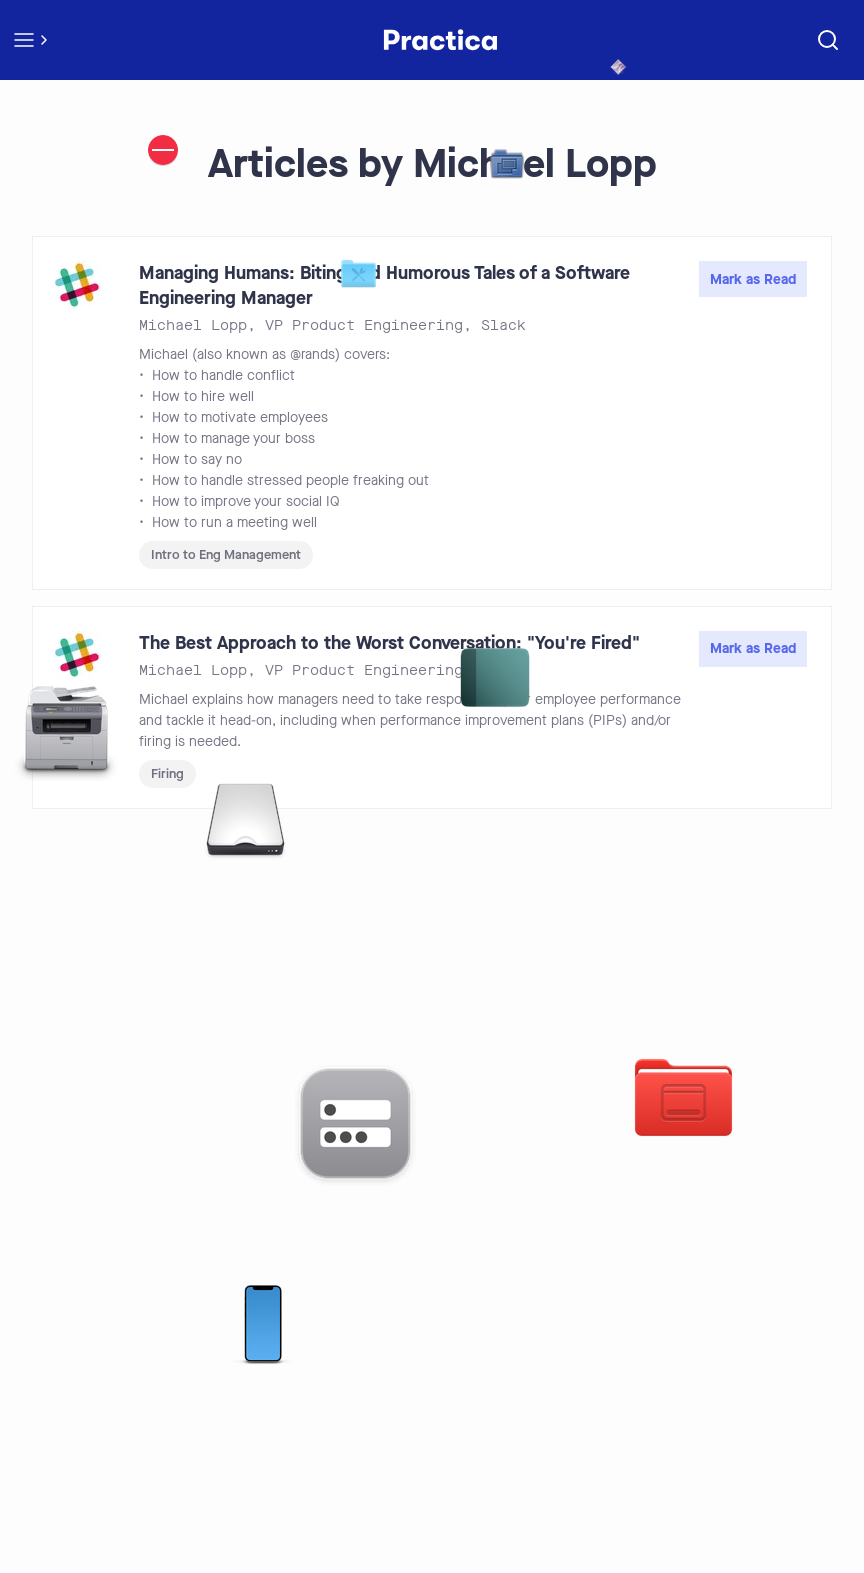 The width and height of the screenshot is (864, 1573). What do you see at coordinates (683, 1097) in the screenshot?
I see `open desktop folder` at bounding box center [683, 1097].